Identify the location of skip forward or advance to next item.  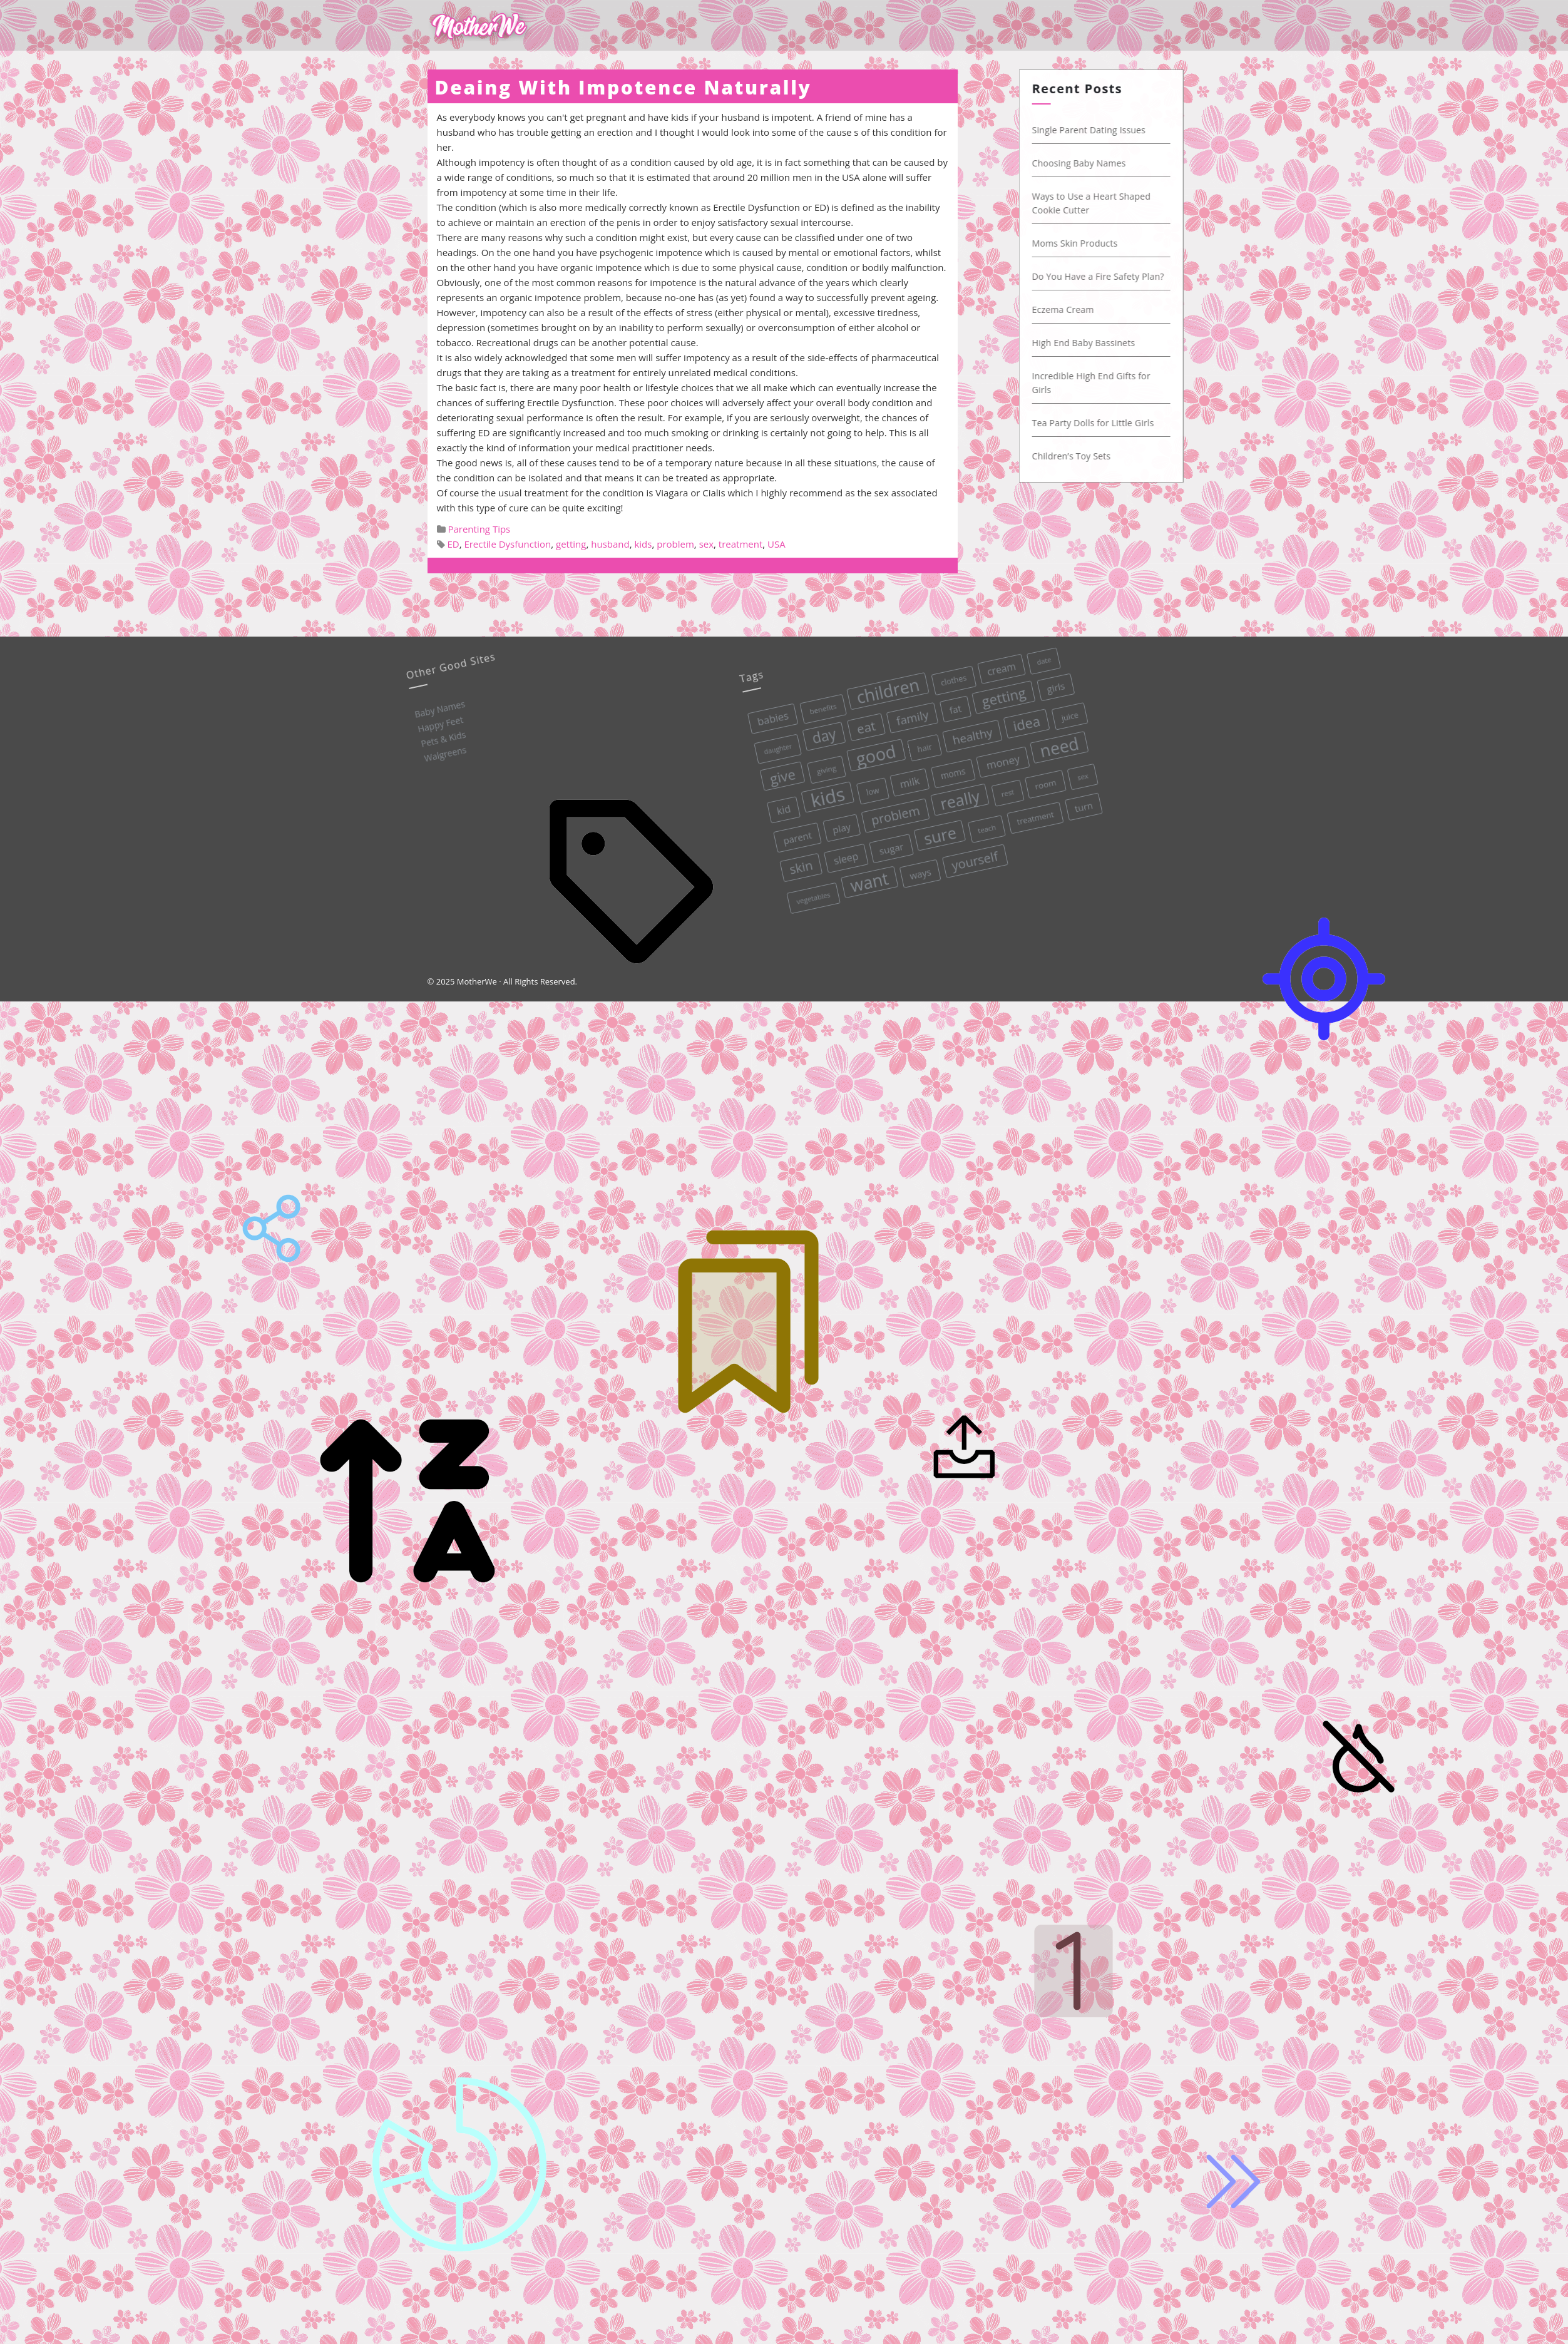
(1231, 2181).